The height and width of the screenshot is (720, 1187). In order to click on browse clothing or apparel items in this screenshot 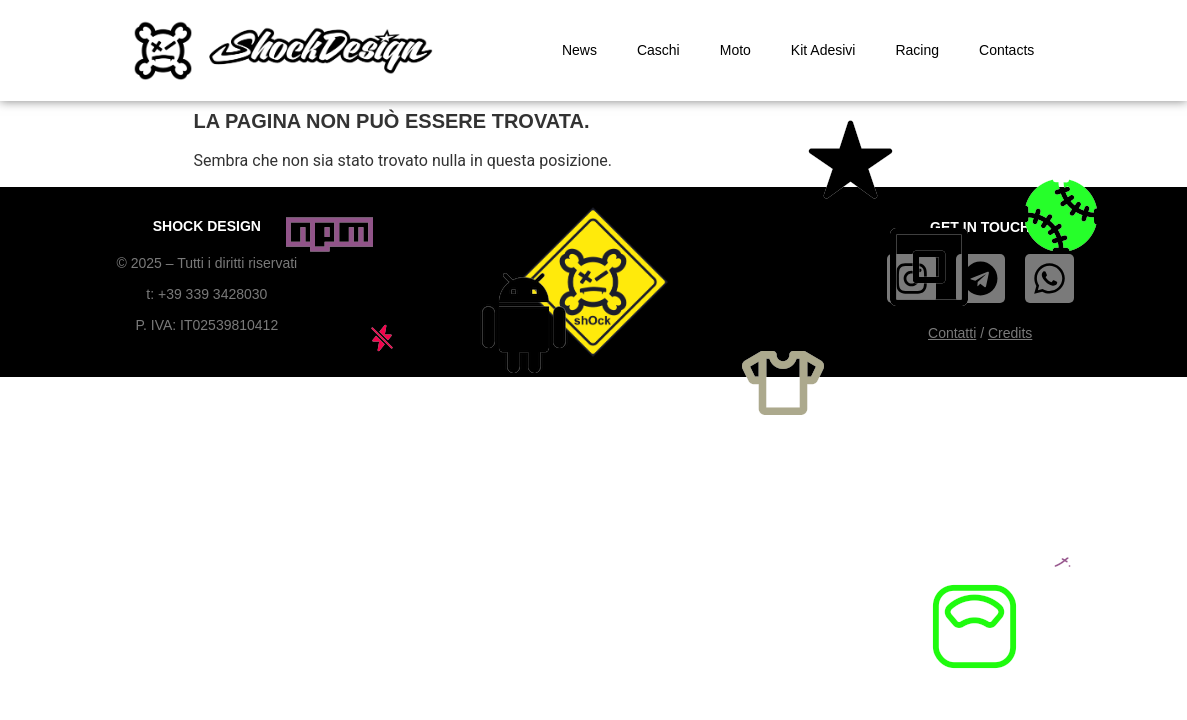, I will do `click(783, 383)`.